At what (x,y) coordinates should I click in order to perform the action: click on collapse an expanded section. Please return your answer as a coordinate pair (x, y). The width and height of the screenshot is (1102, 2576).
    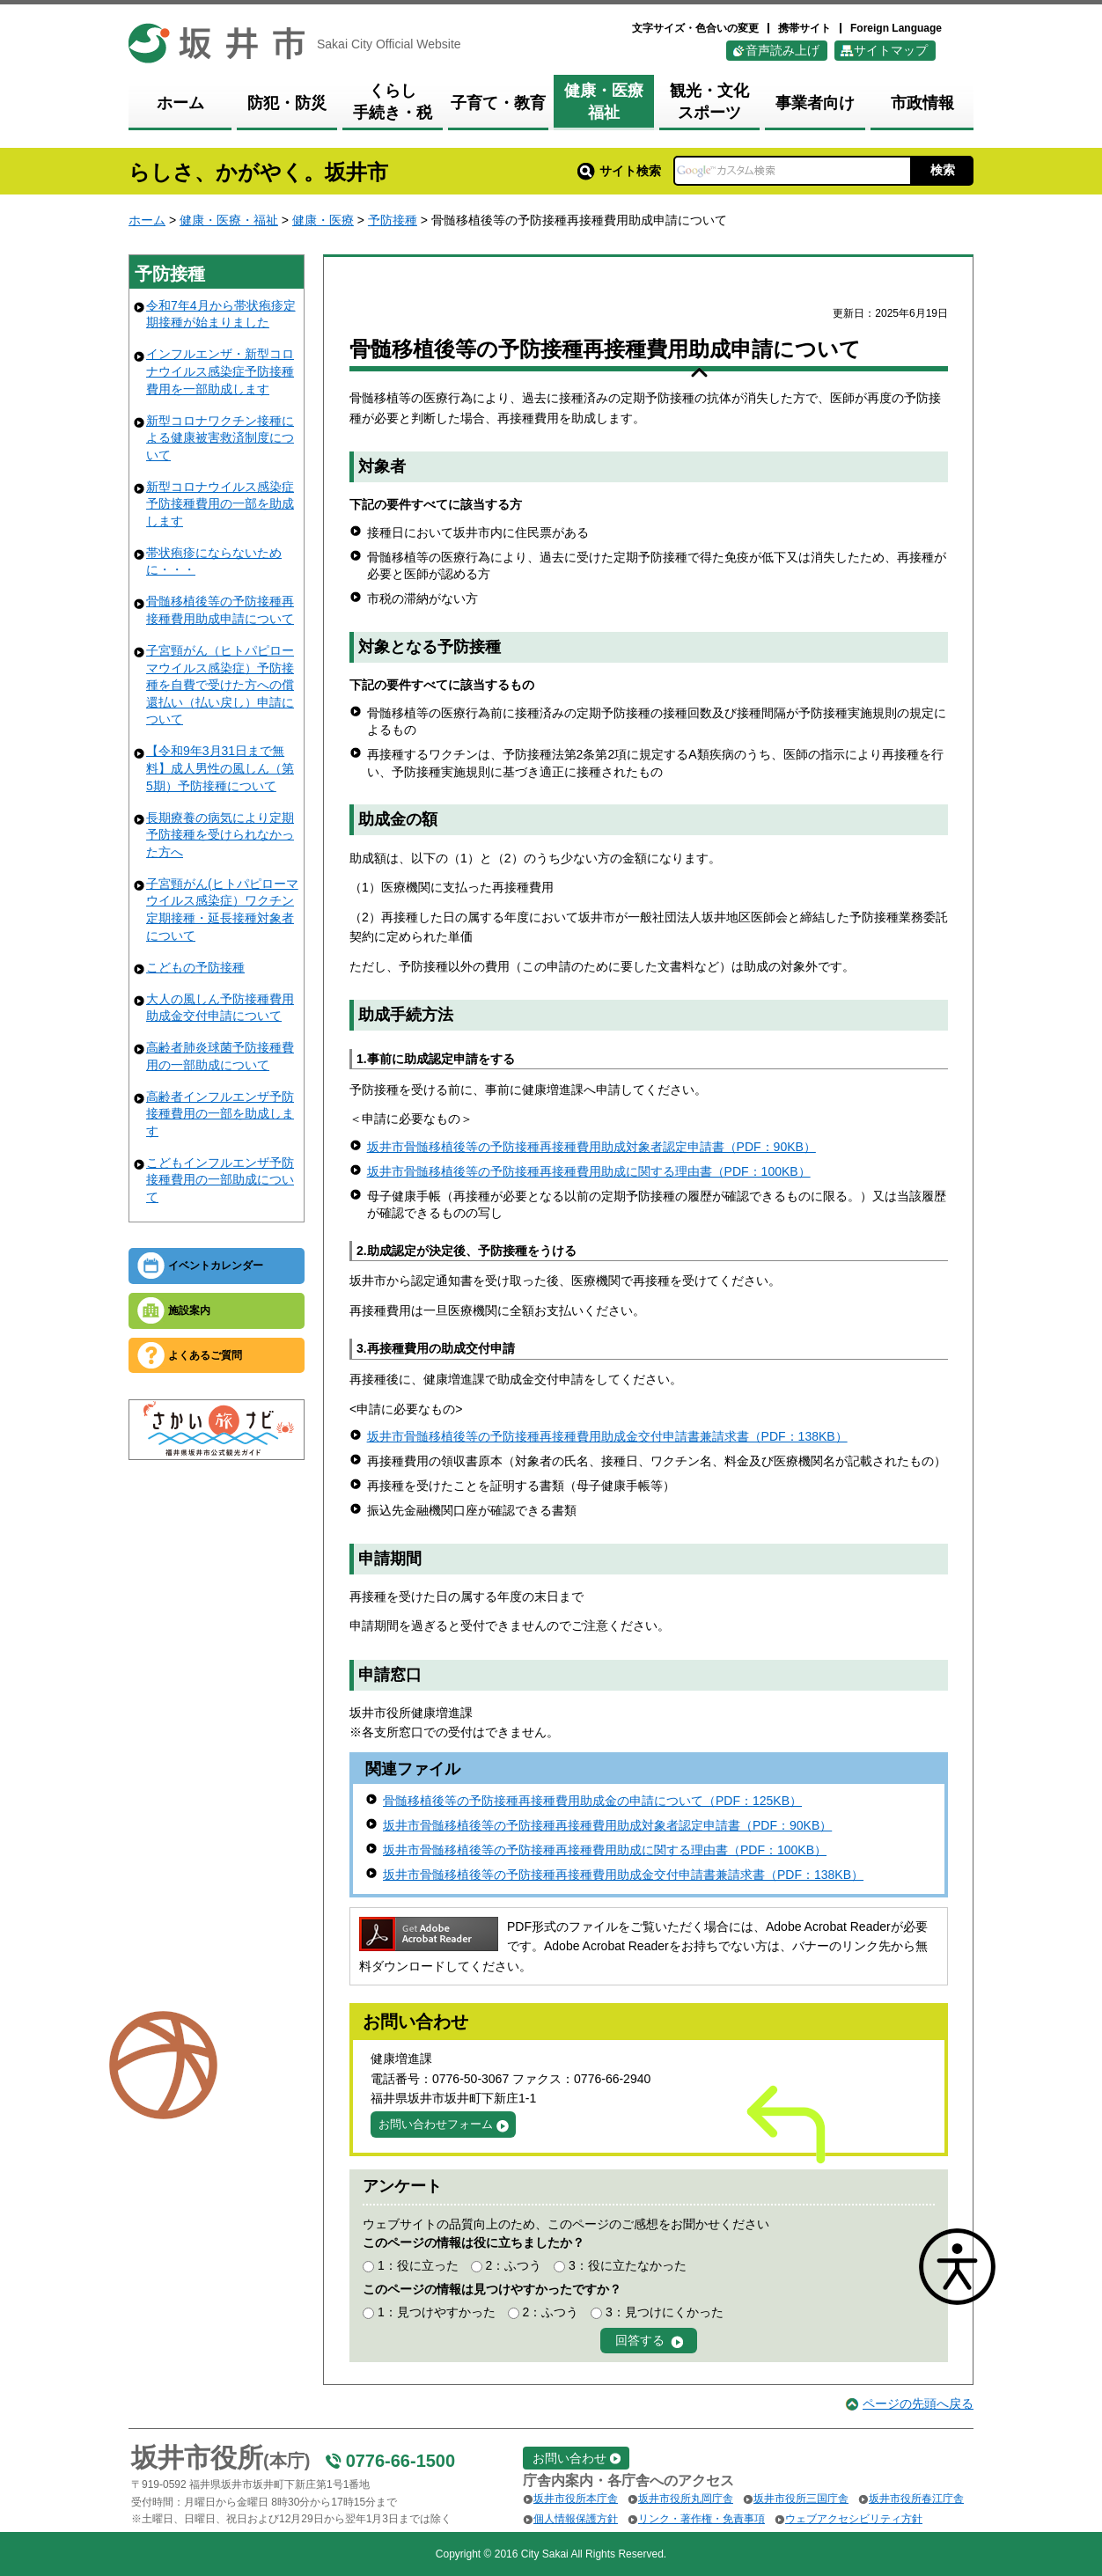
    Looking at the image, I should click on (699, 372).